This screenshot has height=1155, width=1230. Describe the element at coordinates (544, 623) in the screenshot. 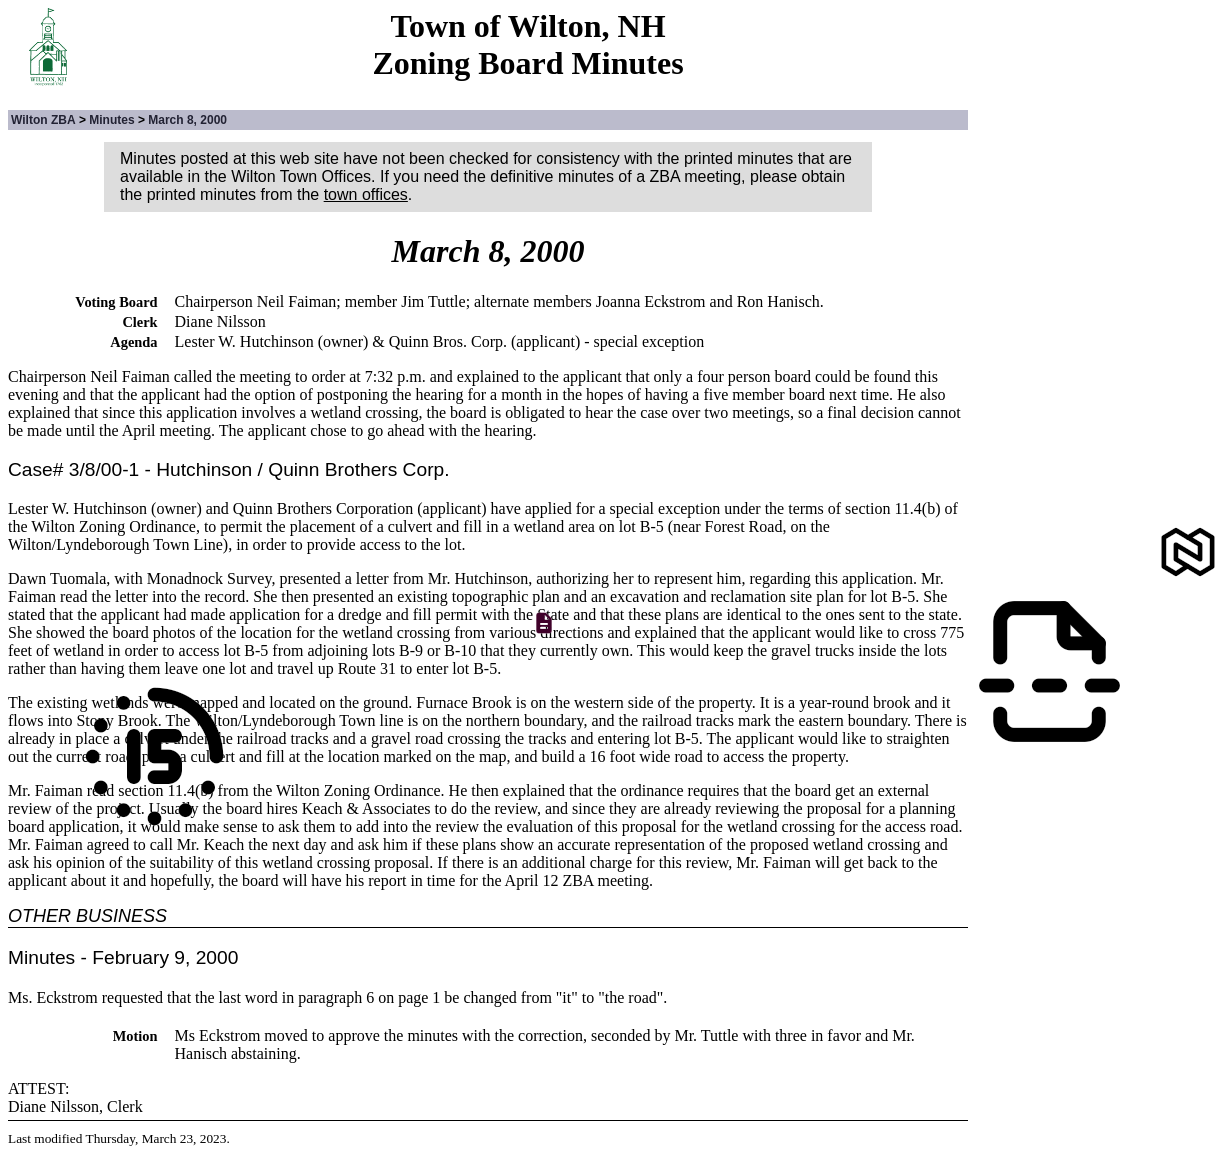

I see `view document or text file` at that location.